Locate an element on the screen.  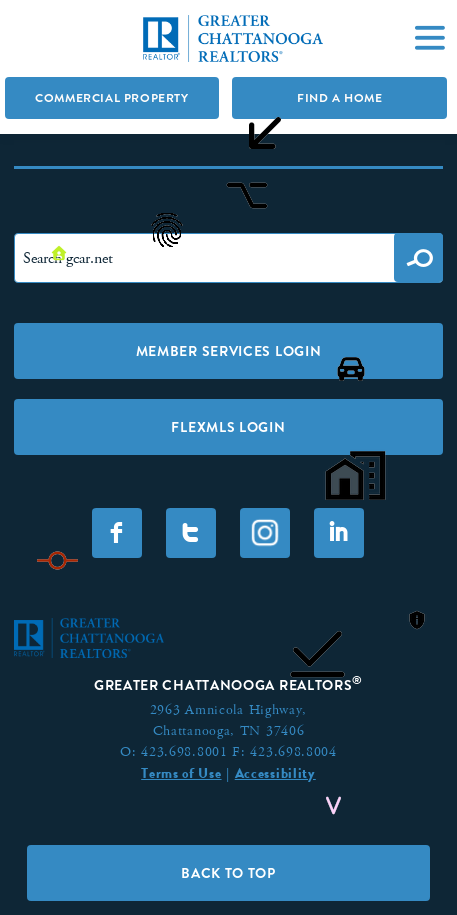
view your home profile is located at coordinates (59, 253).